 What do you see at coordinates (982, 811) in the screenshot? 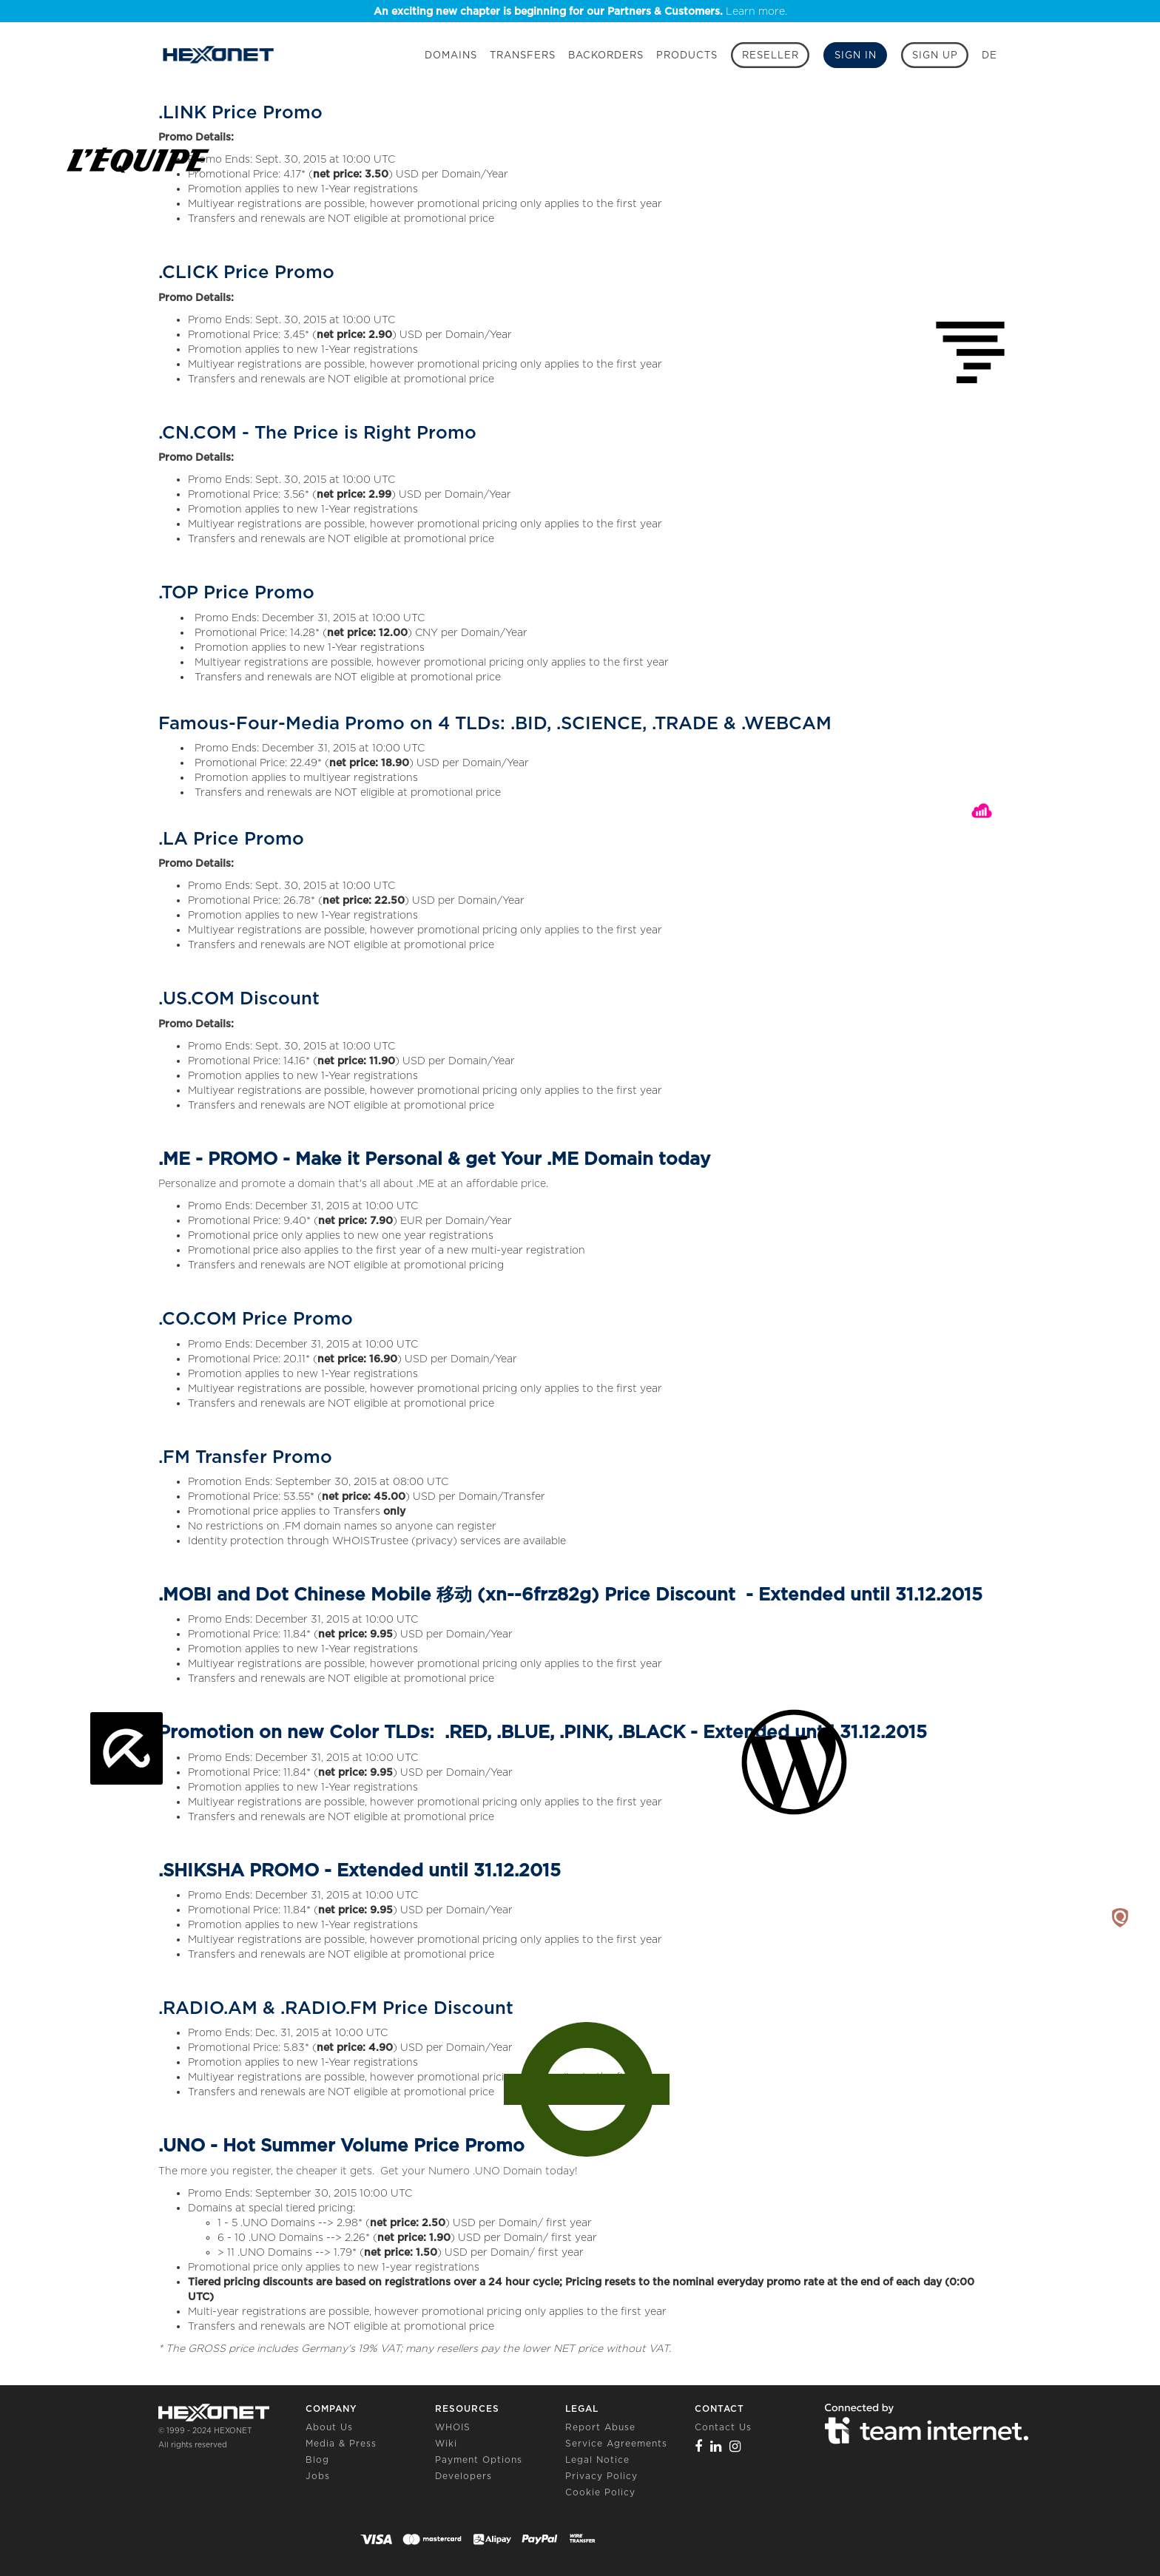
I see `open Sellsy CRM platform` at bounding box center [982, 811].